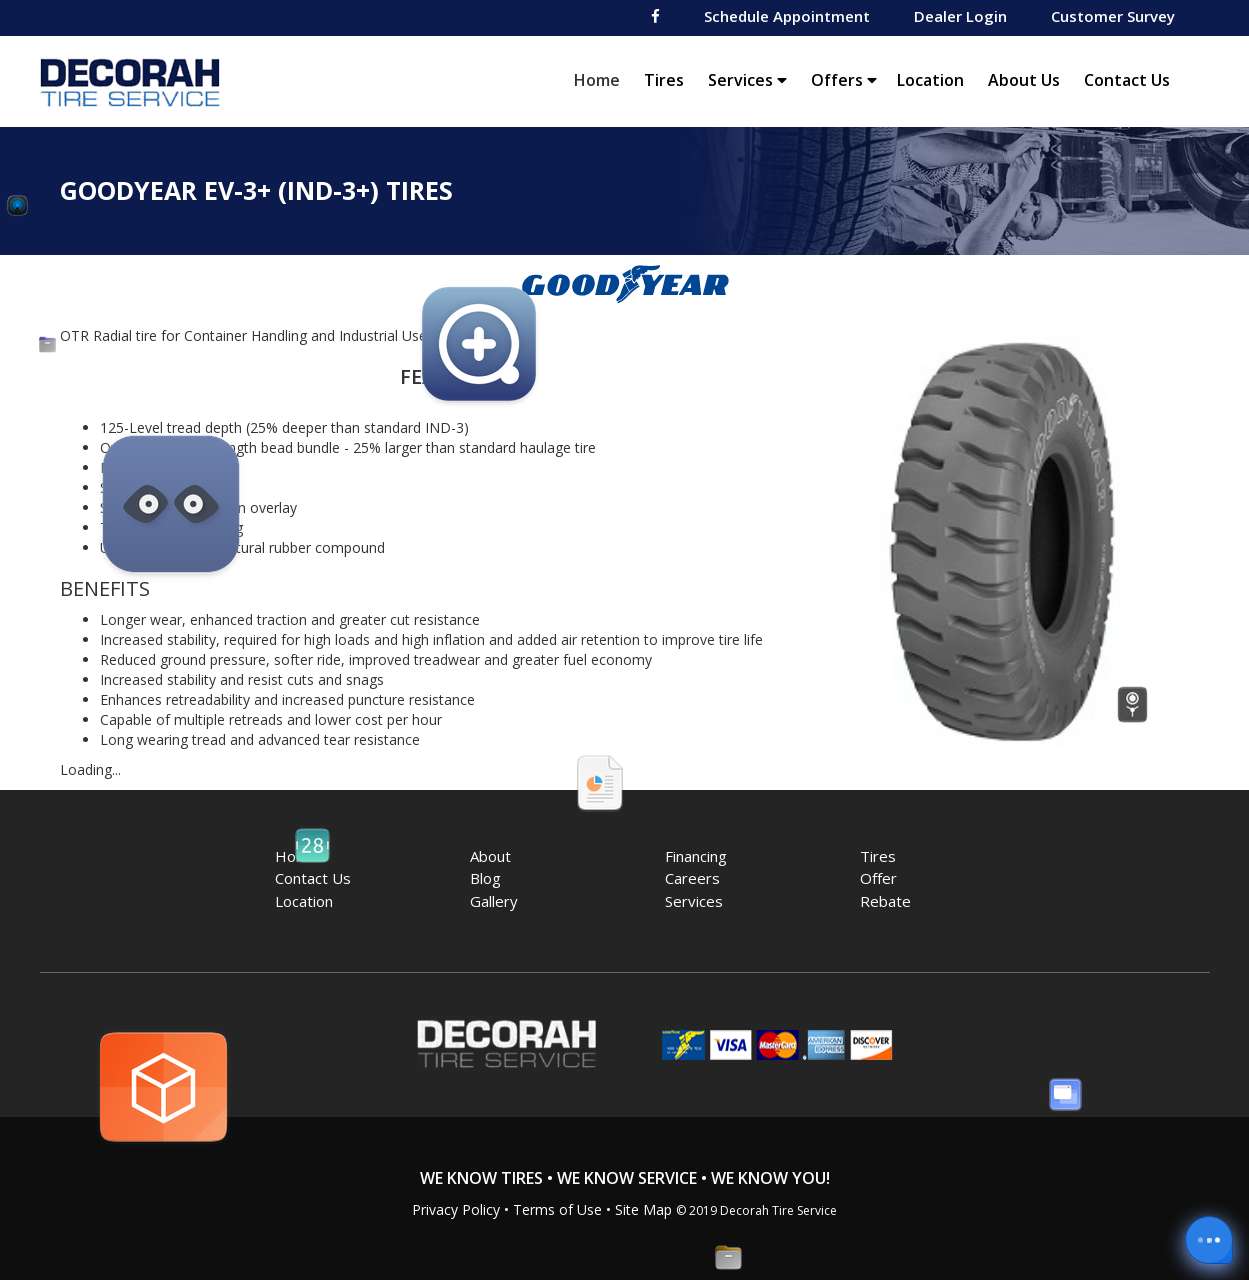 This screenshot has height=1280, width=1249. I want to click on open mockoon api mocking application, so click(171, 504).